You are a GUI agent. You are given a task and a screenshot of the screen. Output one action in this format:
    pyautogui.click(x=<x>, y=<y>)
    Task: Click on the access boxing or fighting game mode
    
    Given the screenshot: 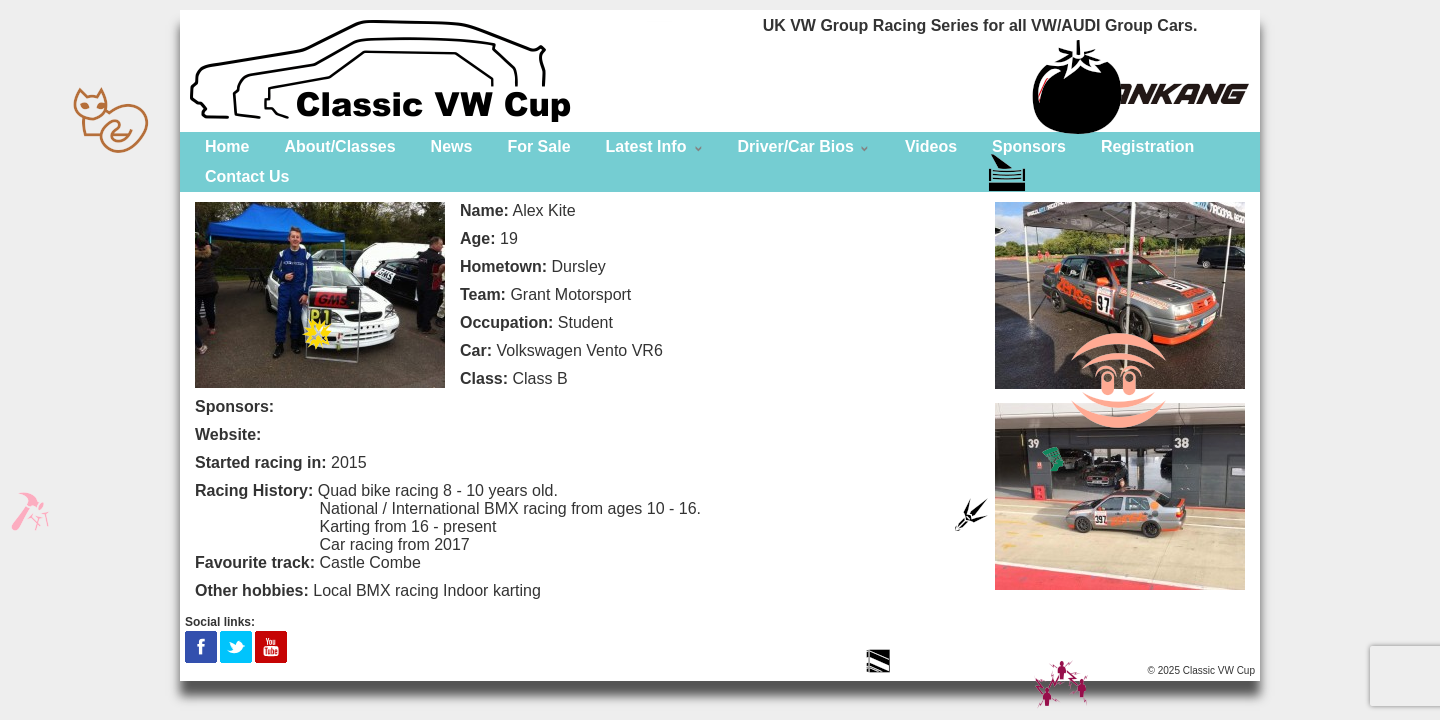 What is the action you would take?
    pyautogui.click(x=1007, y=173)
    